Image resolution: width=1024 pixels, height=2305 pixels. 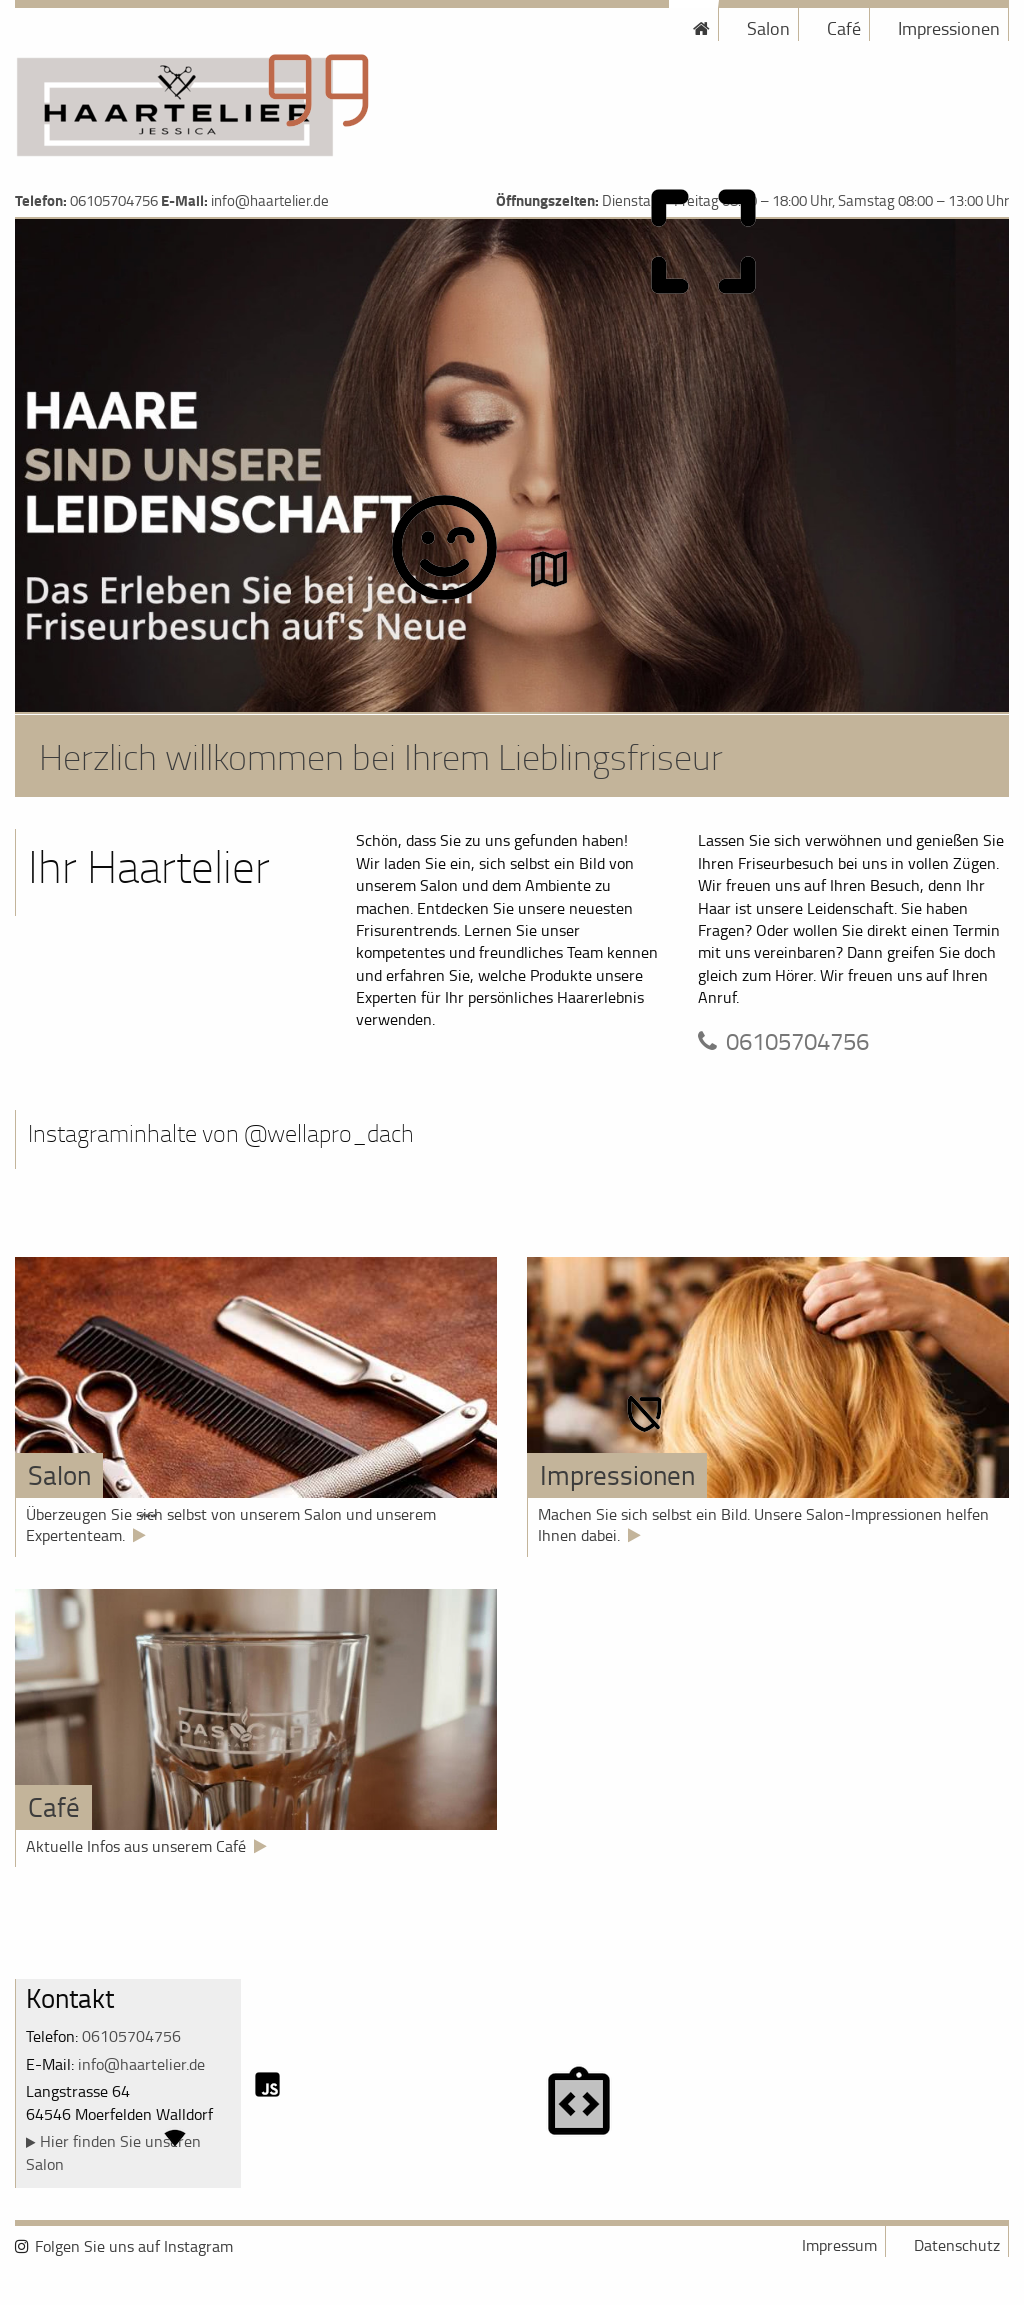 I want to click on view integration instructions or code snippets, so click(x=579, y=2104).